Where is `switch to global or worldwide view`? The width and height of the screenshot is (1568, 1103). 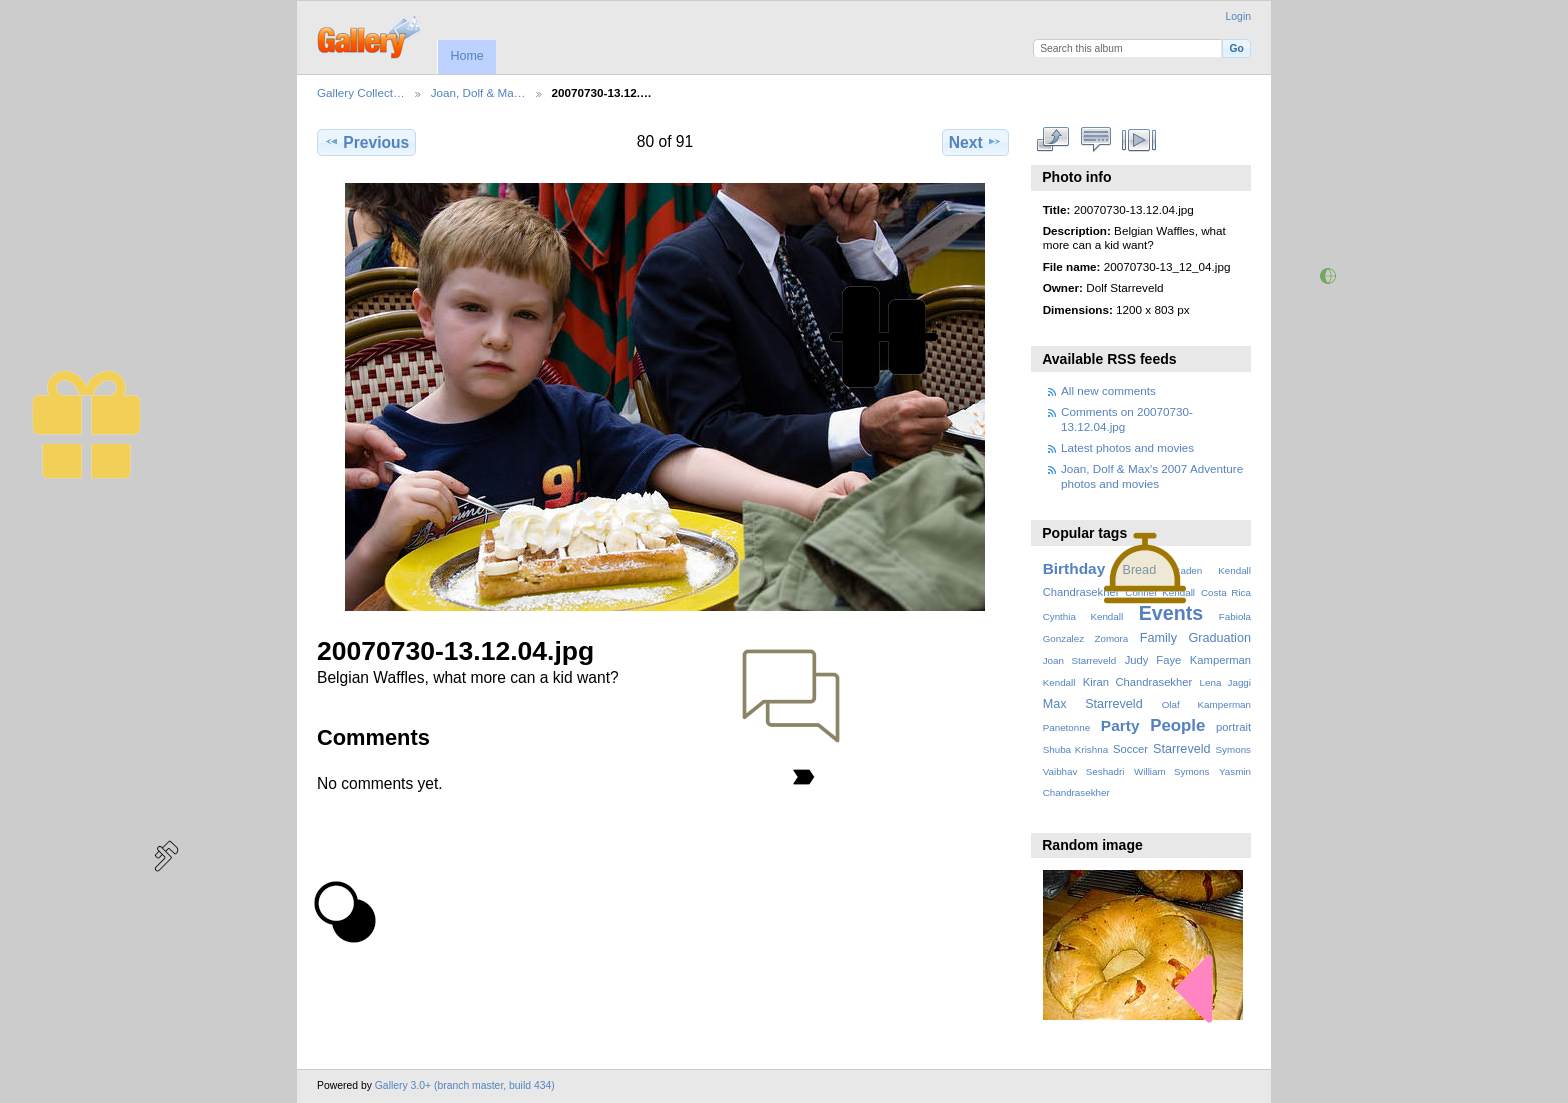
switch to global or worldwide view is located at coordinates (1328, 276).